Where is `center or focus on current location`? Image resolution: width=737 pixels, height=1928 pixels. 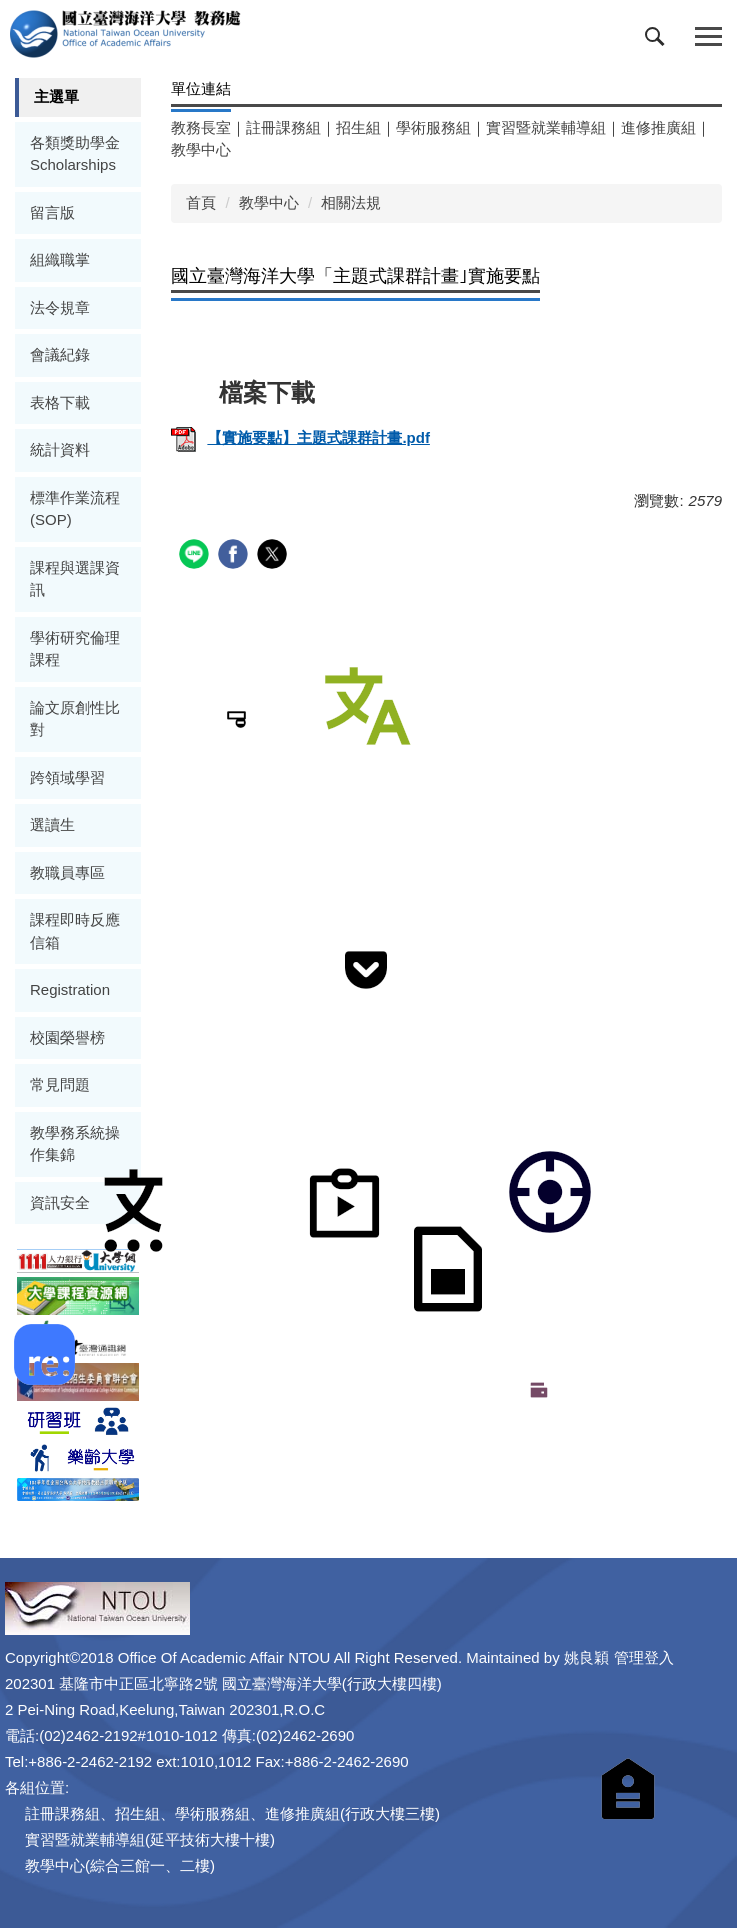 center or focus on current location is located at coordinates (550, 1192).